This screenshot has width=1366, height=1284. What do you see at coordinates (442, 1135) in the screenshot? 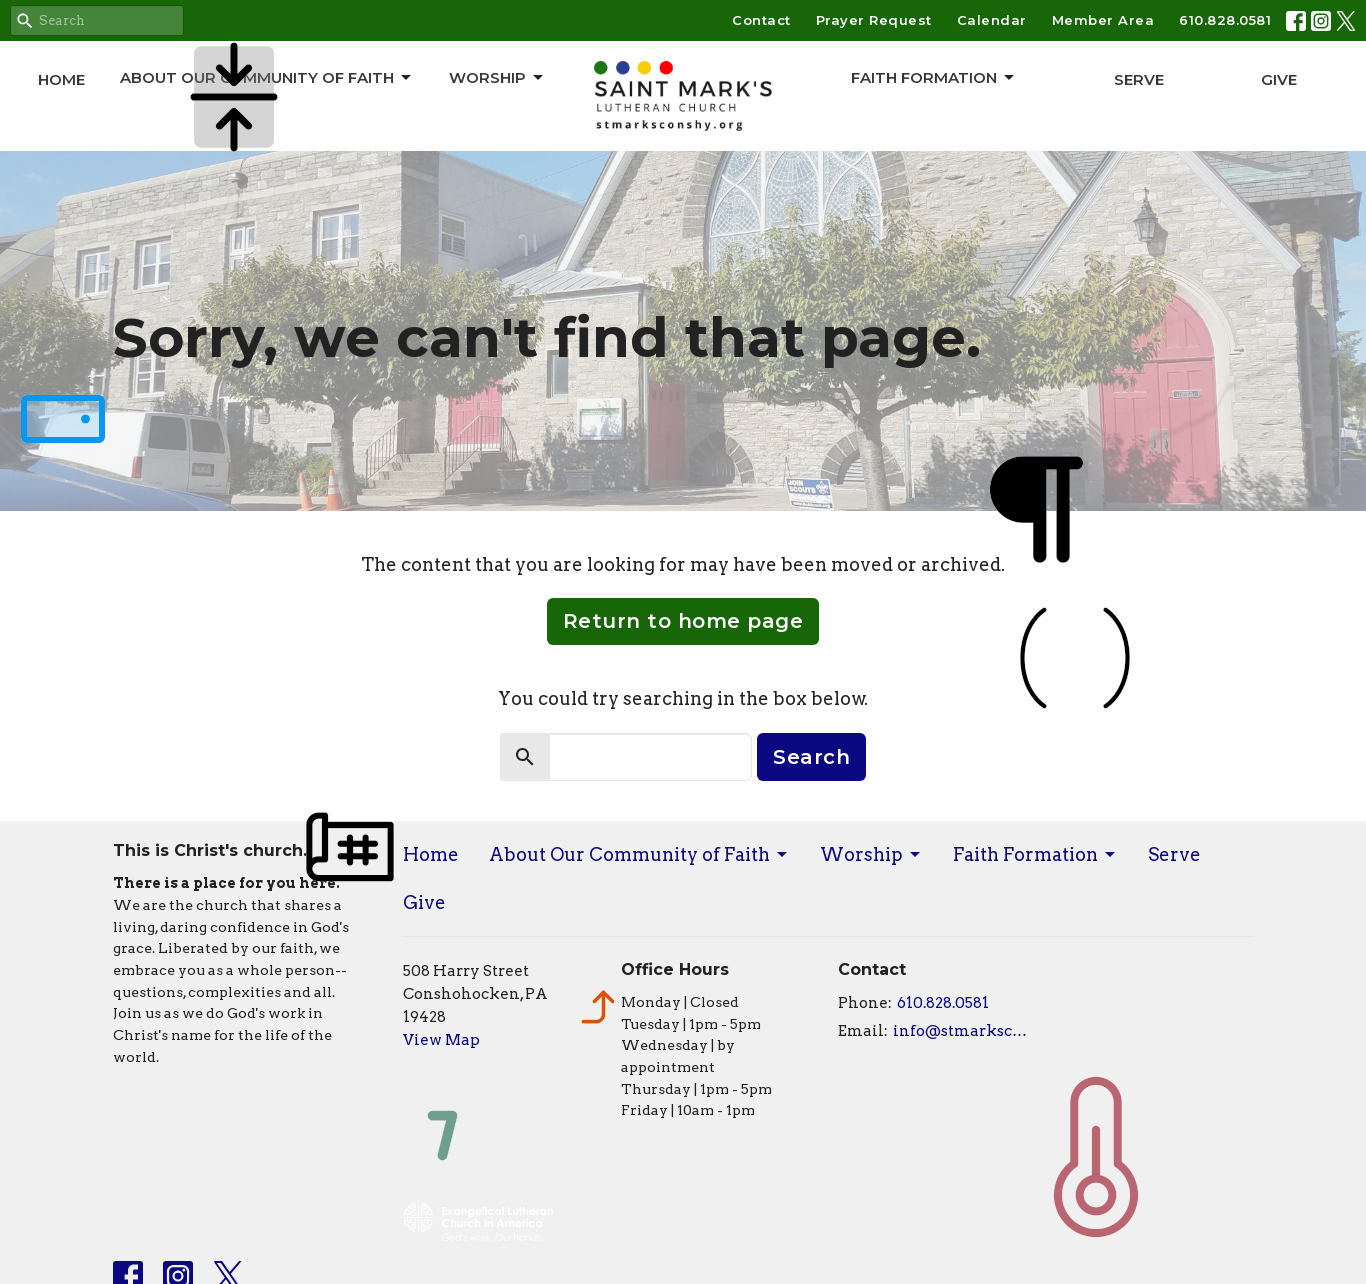
I see `indicates item number 7 in a list or sequence` at bounding box center [442, 1135].